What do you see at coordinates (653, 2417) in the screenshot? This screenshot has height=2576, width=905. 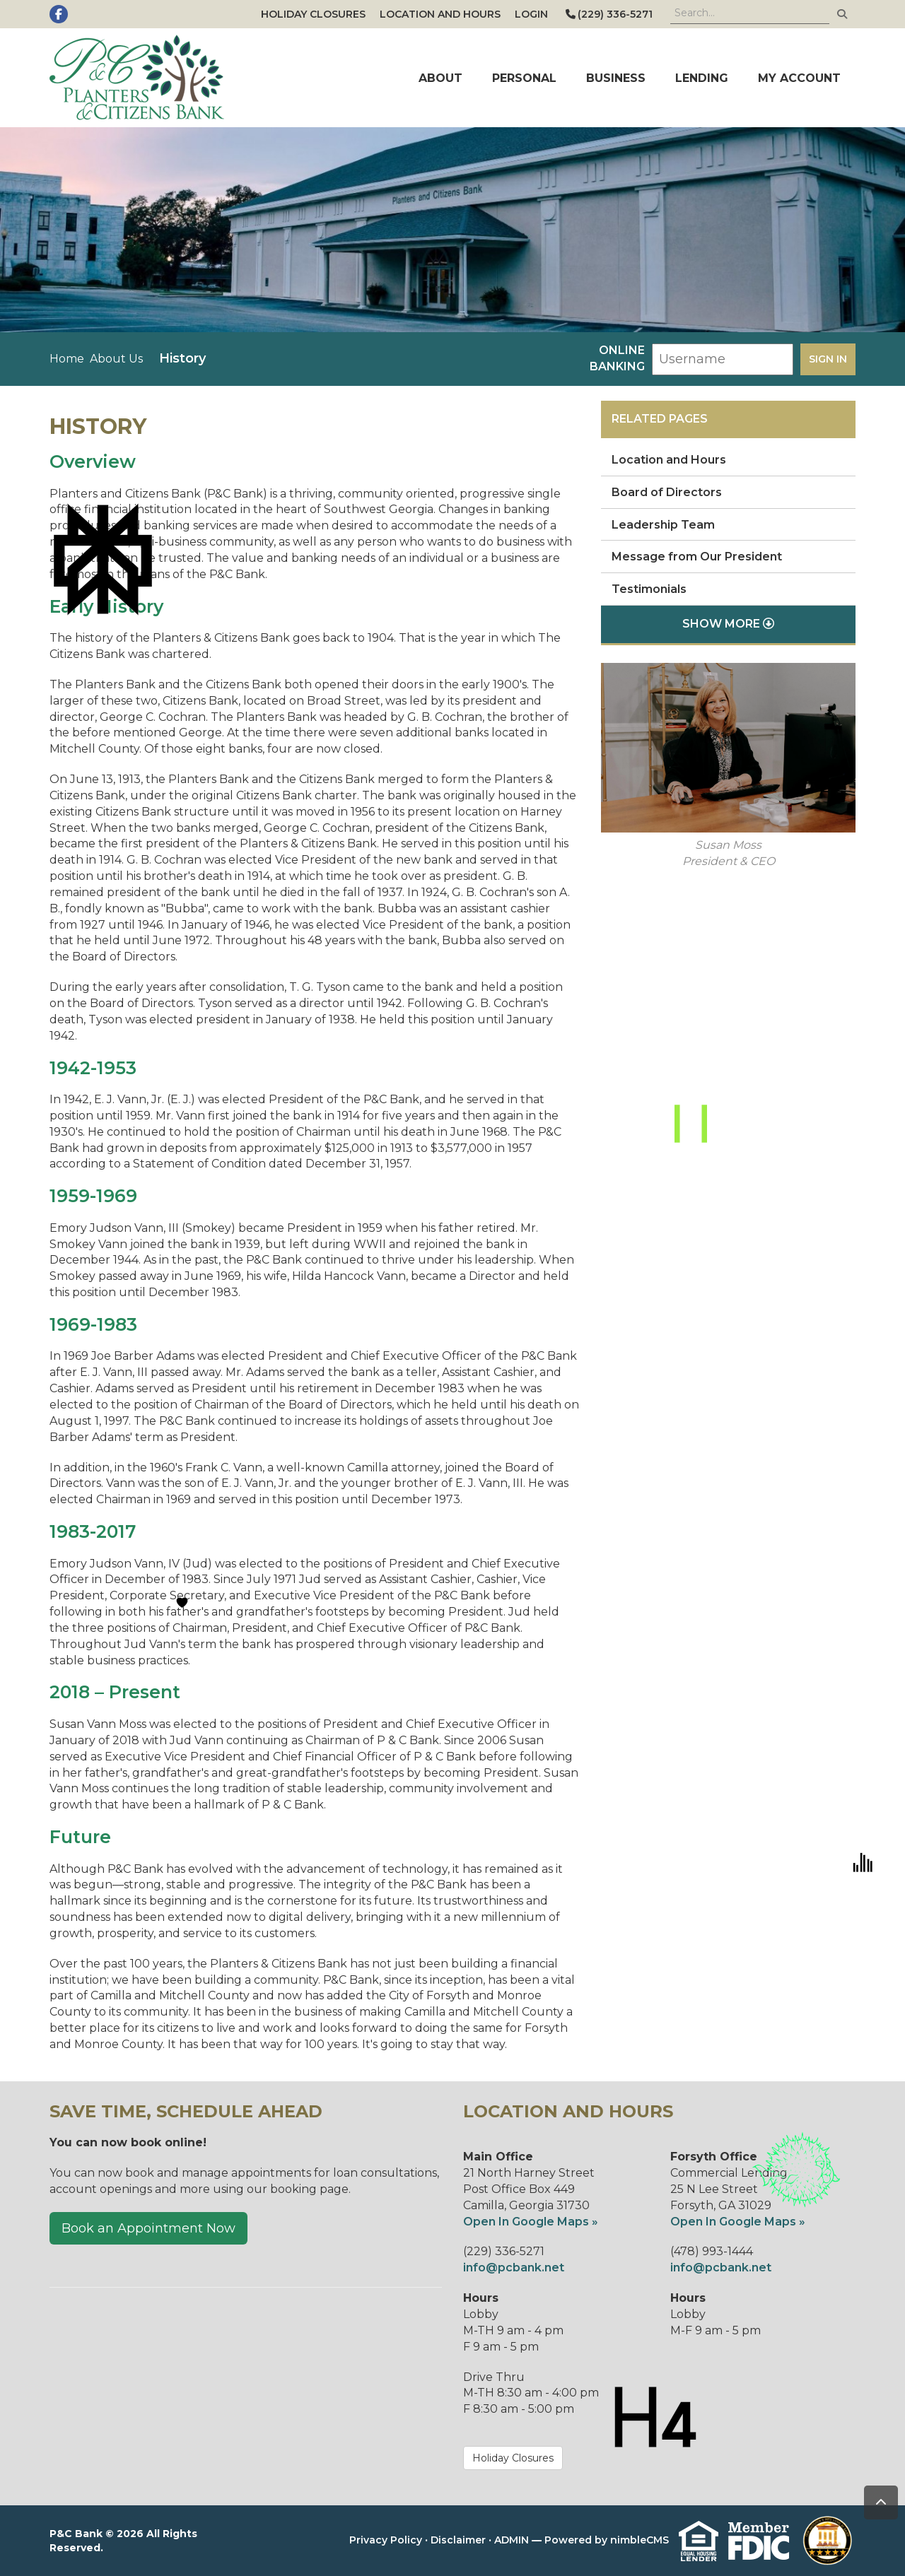 I see `format text as heading level 4` at bounding box center [653, 2417].